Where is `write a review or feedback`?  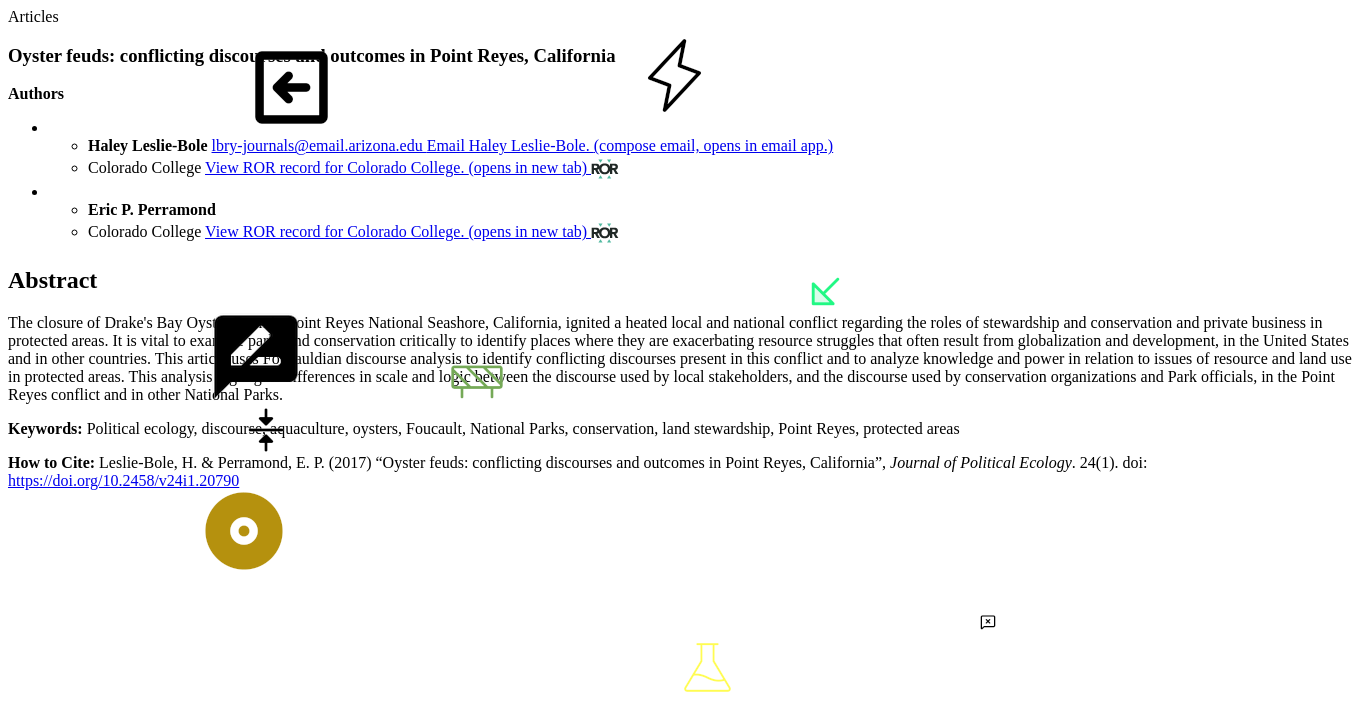
write a review or feedback is located at coordinates (256, 357).